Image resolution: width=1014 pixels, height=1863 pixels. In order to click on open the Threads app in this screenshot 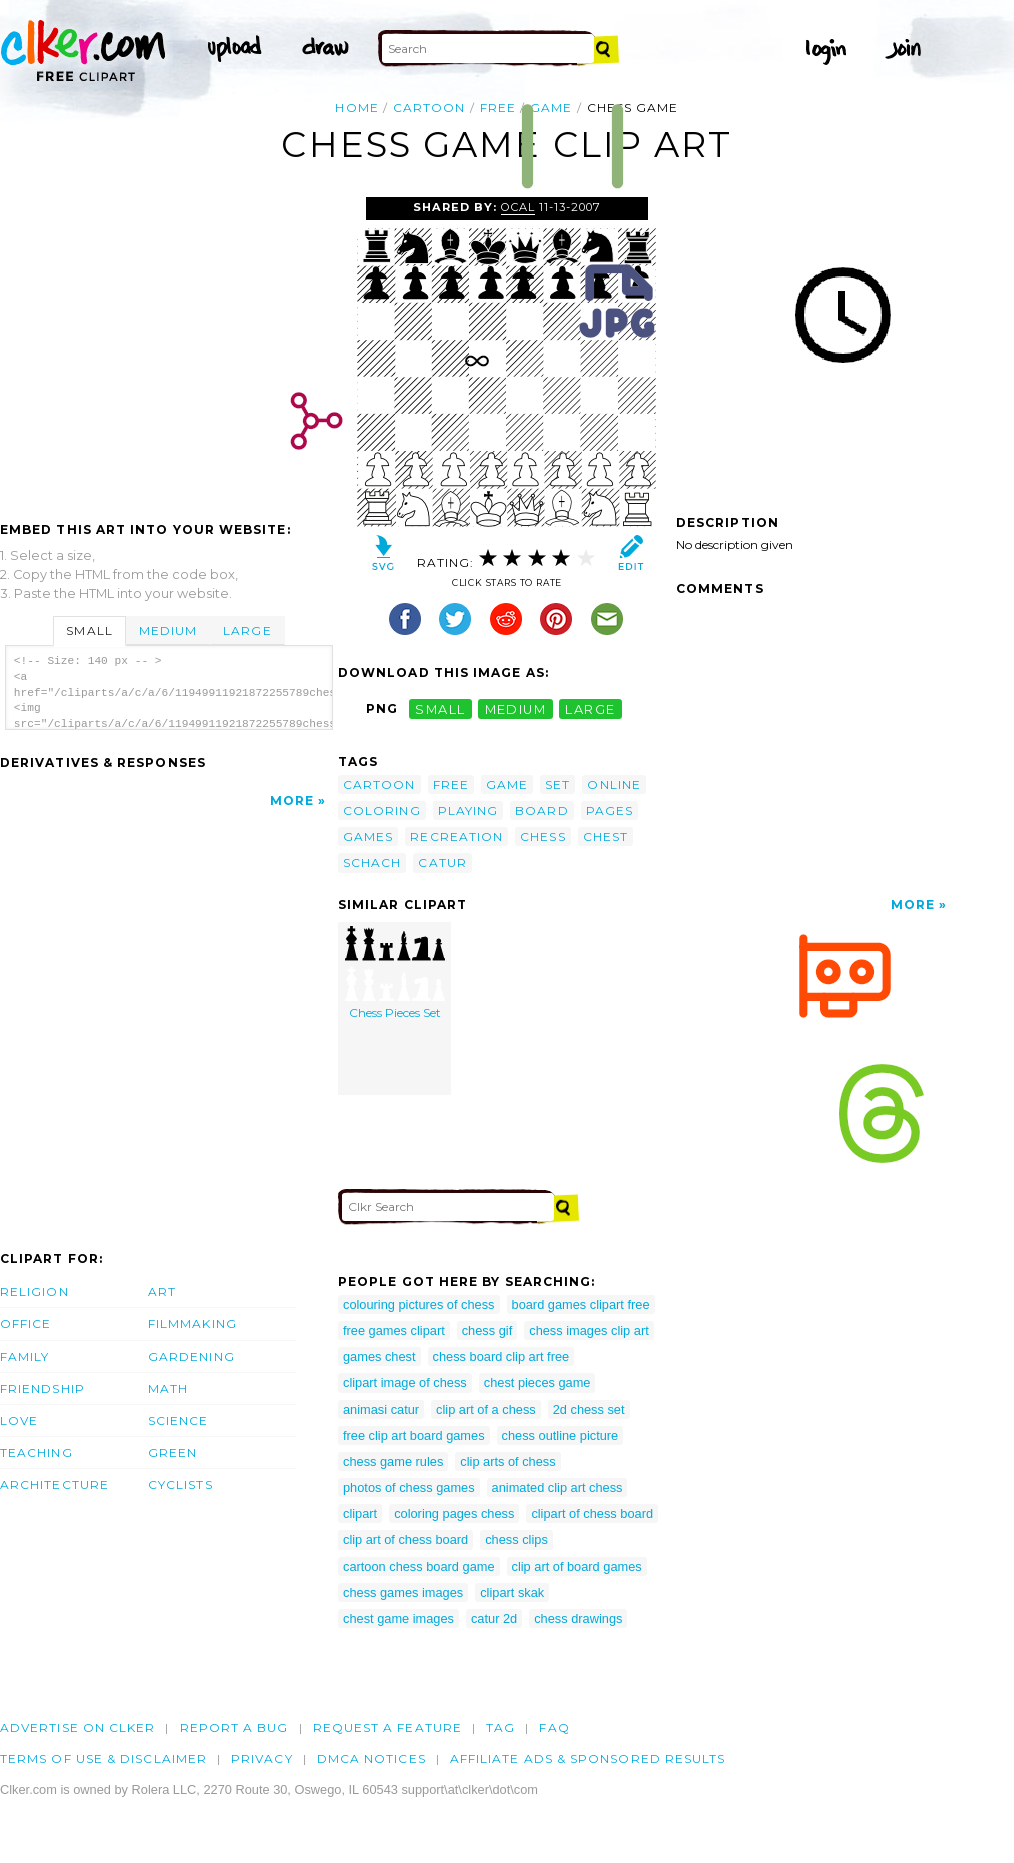, I will do `click(881, 1113)`.